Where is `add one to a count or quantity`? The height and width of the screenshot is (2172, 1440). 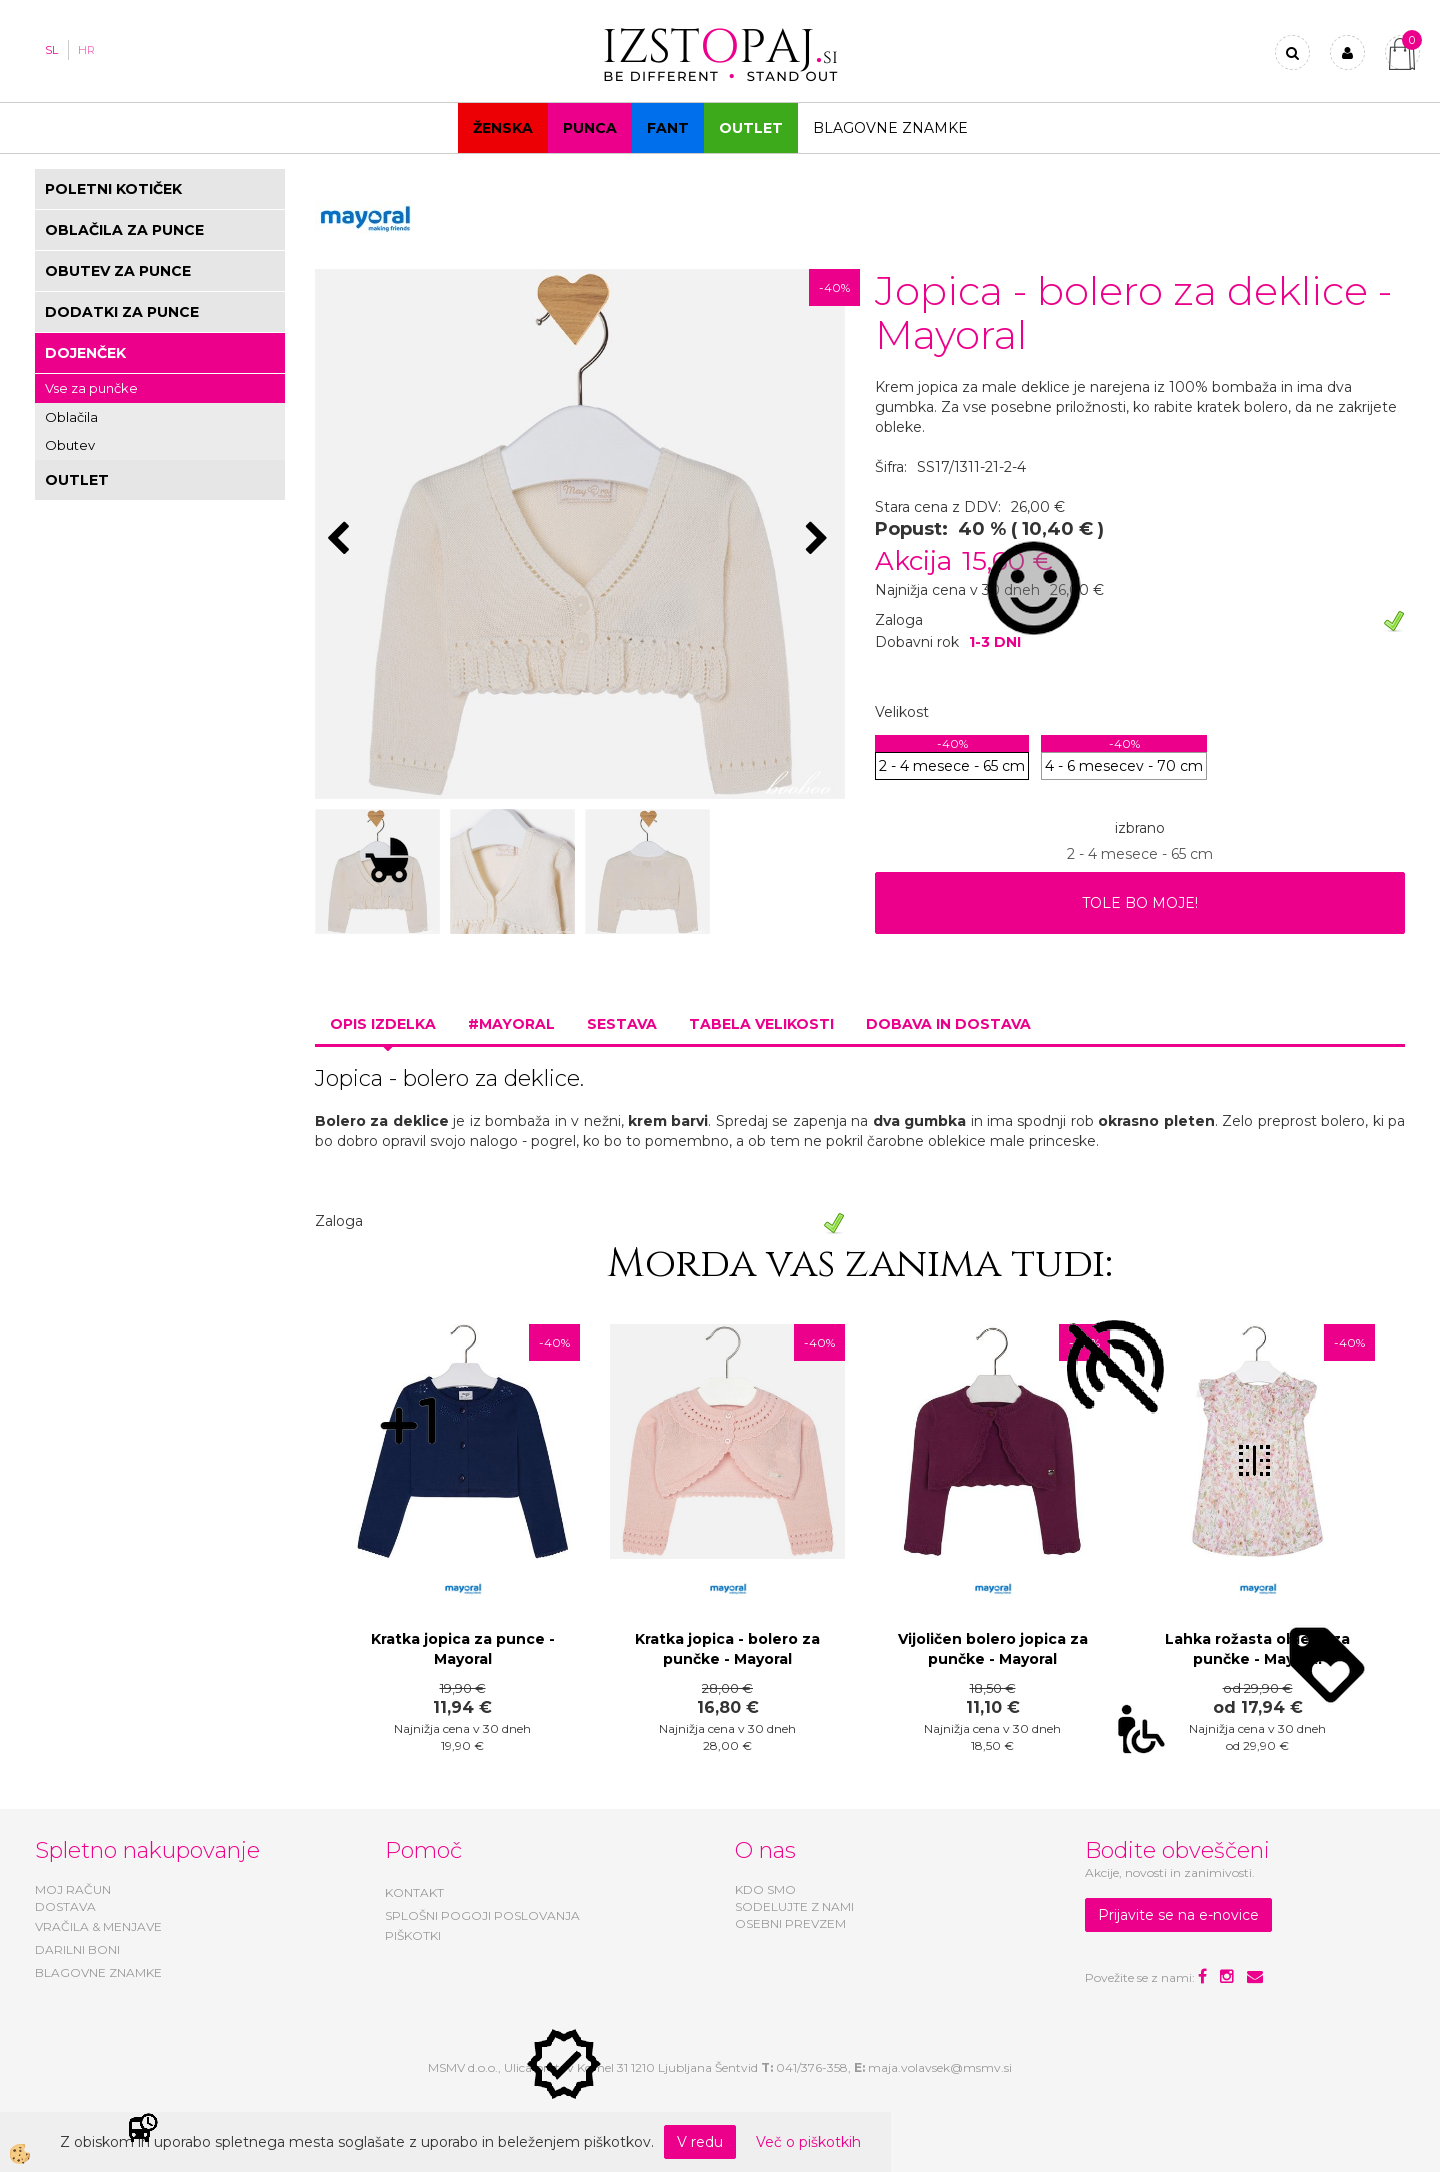
add one to a count or quantity is located at coordinates (410, 1422).